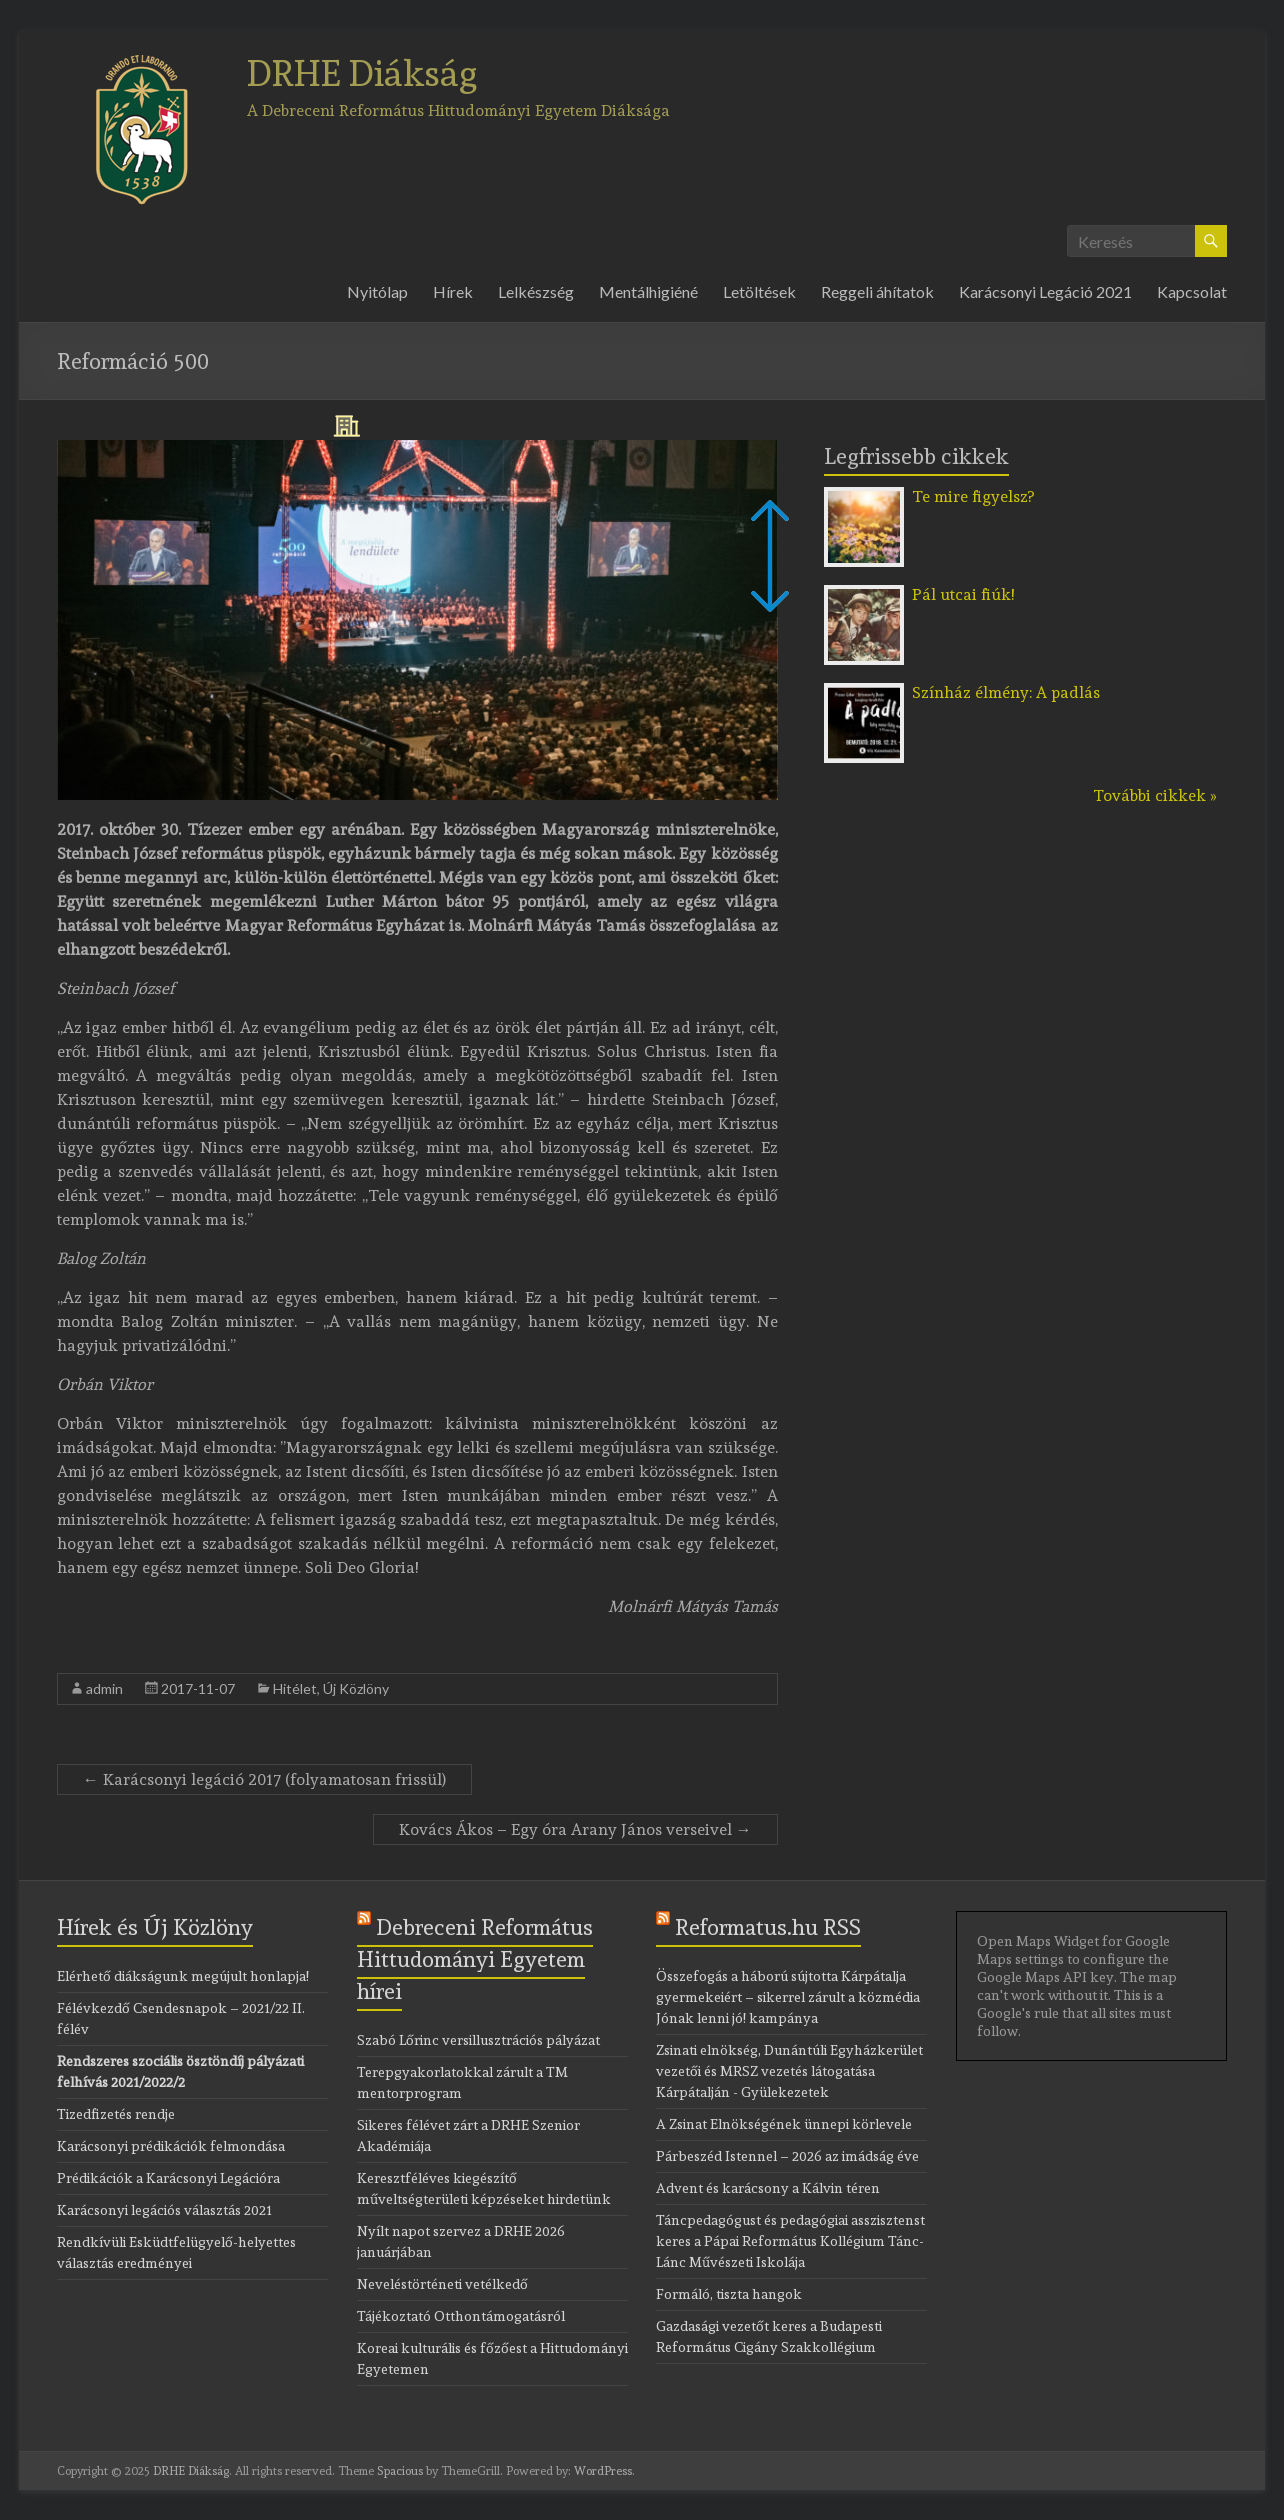  I want to click on adjust height or vertical size, so click(770, 556).